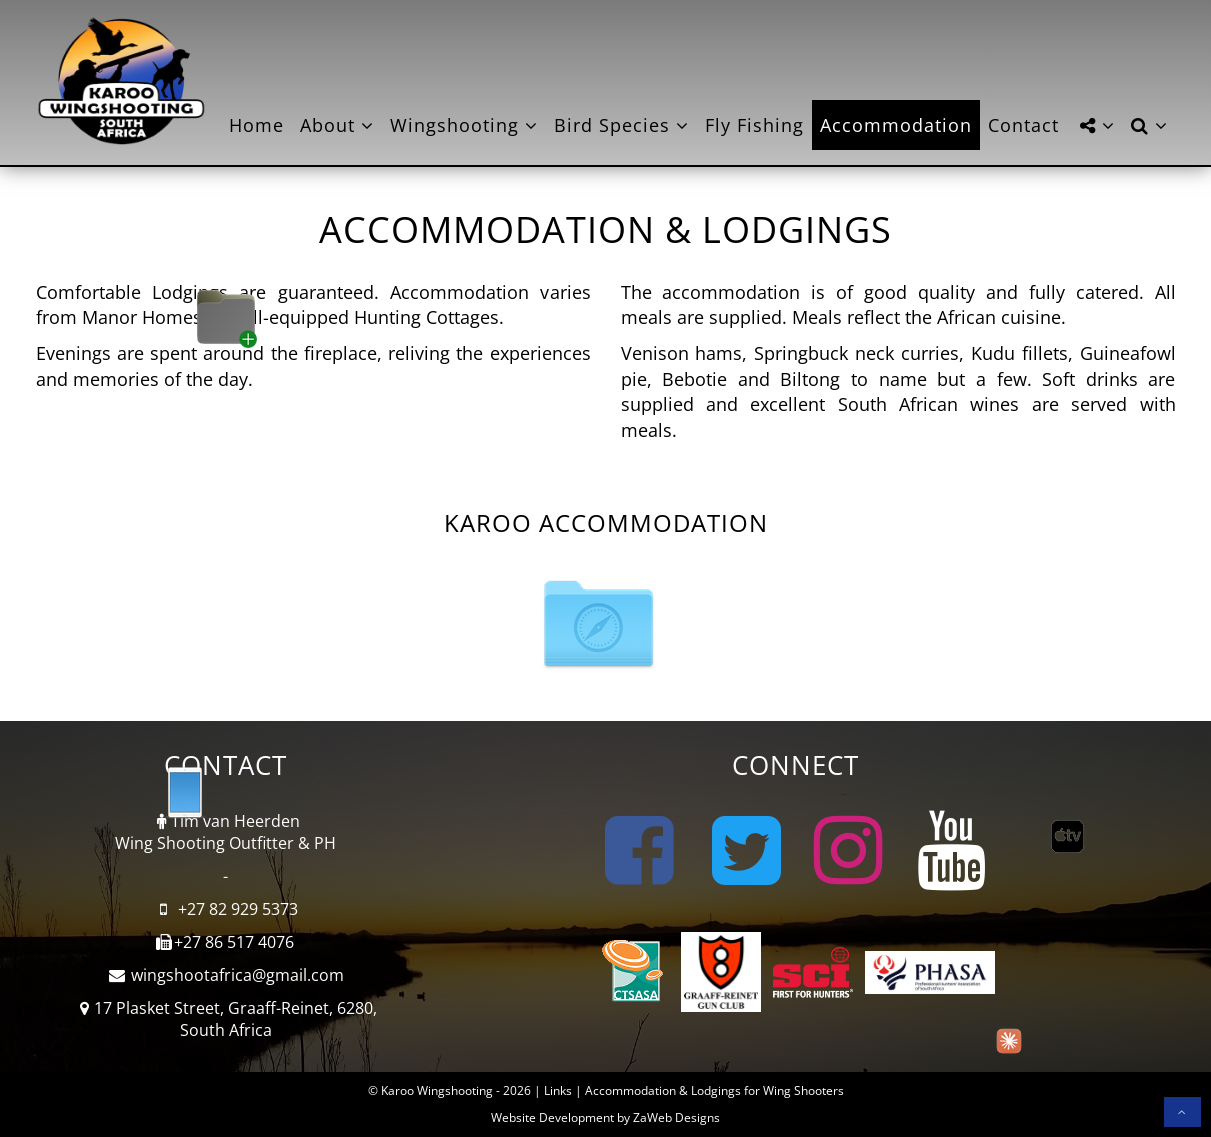  I want to click on access Apple TV app or device, so click(1067, 836).